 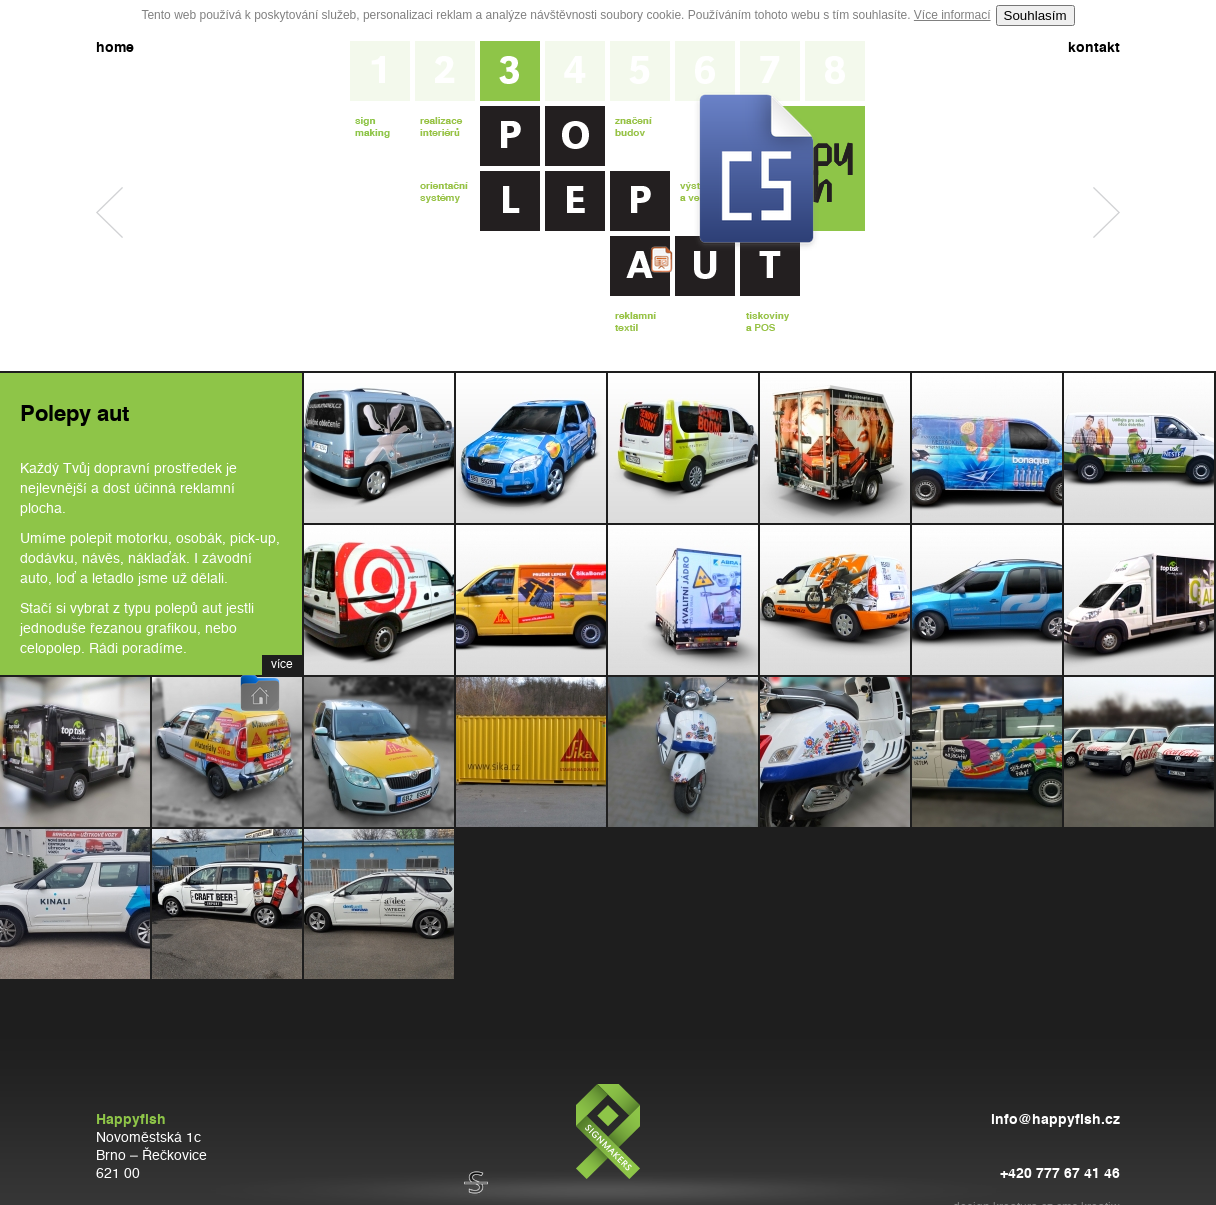 What do you see at coordinates (661, 259) in the screenshot?
I see `a libreoffice impress presentation file` at bounding box center [661, 259].